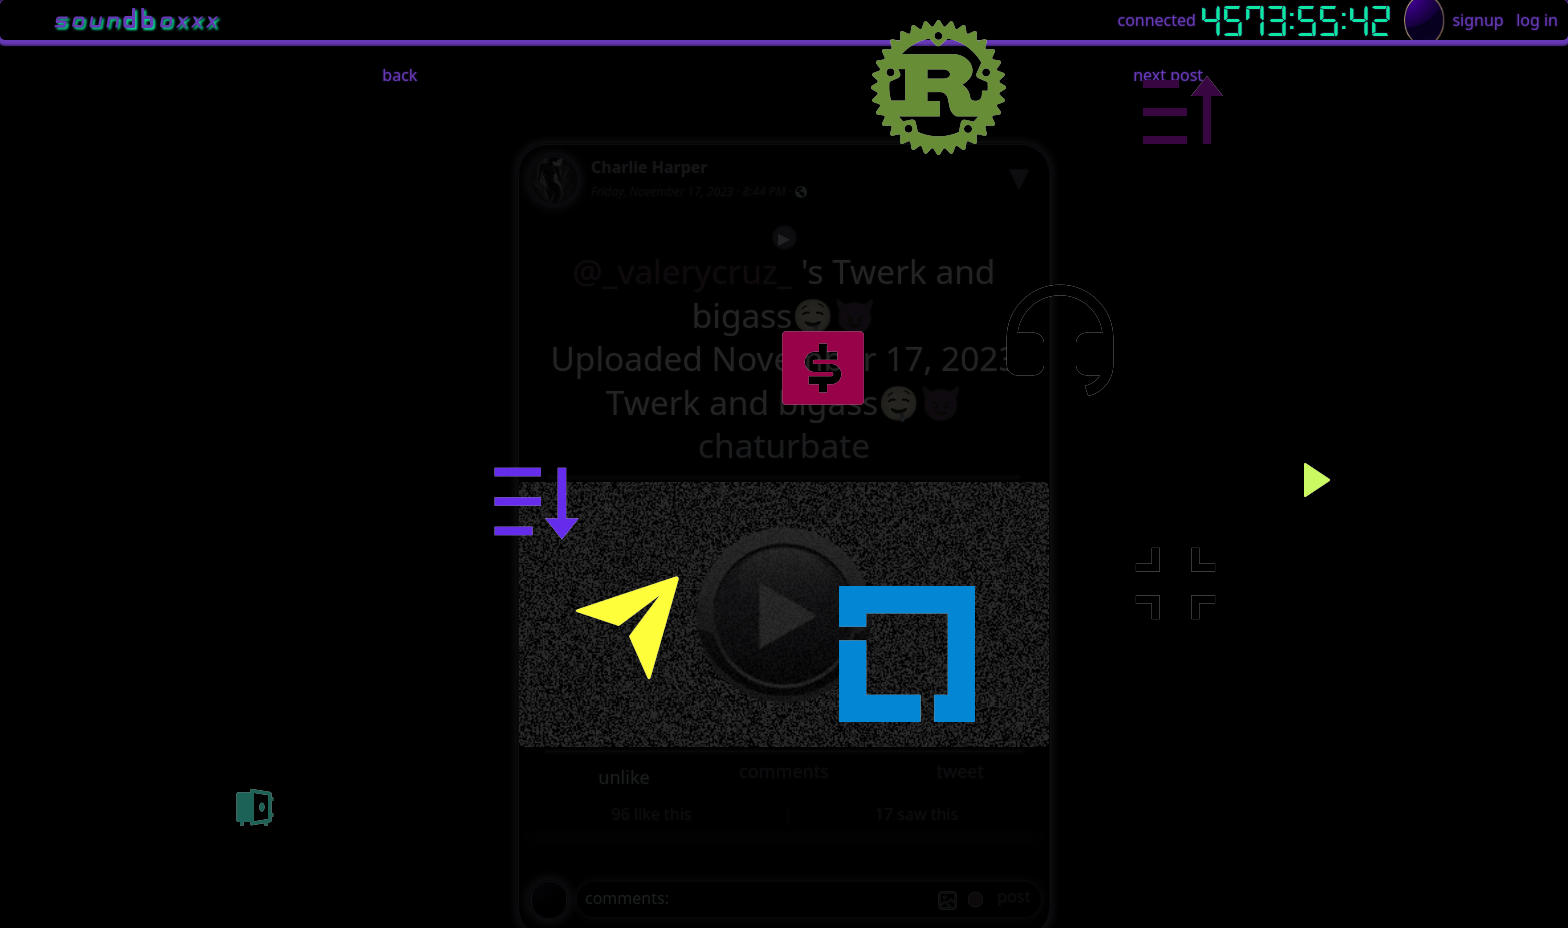  Describe the element at coordinates (823, 368) in the screenshot. I see `access financial or payment settings` at that location.